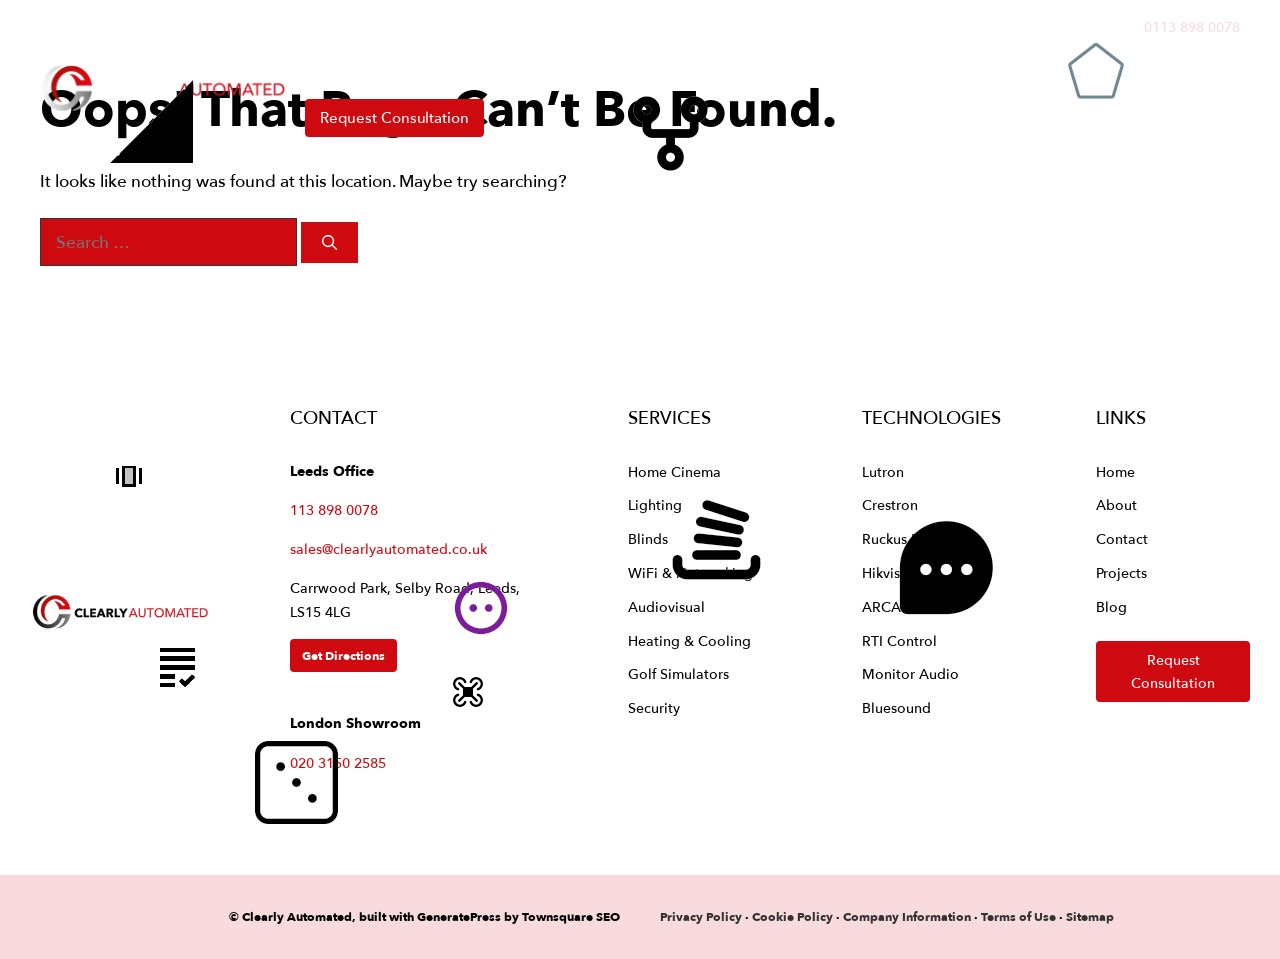 This screenshot has width=1280, height=959. Describe the element at coordinates (129, 477) in the screenshot. I see `view stories or sequential content` at that location.